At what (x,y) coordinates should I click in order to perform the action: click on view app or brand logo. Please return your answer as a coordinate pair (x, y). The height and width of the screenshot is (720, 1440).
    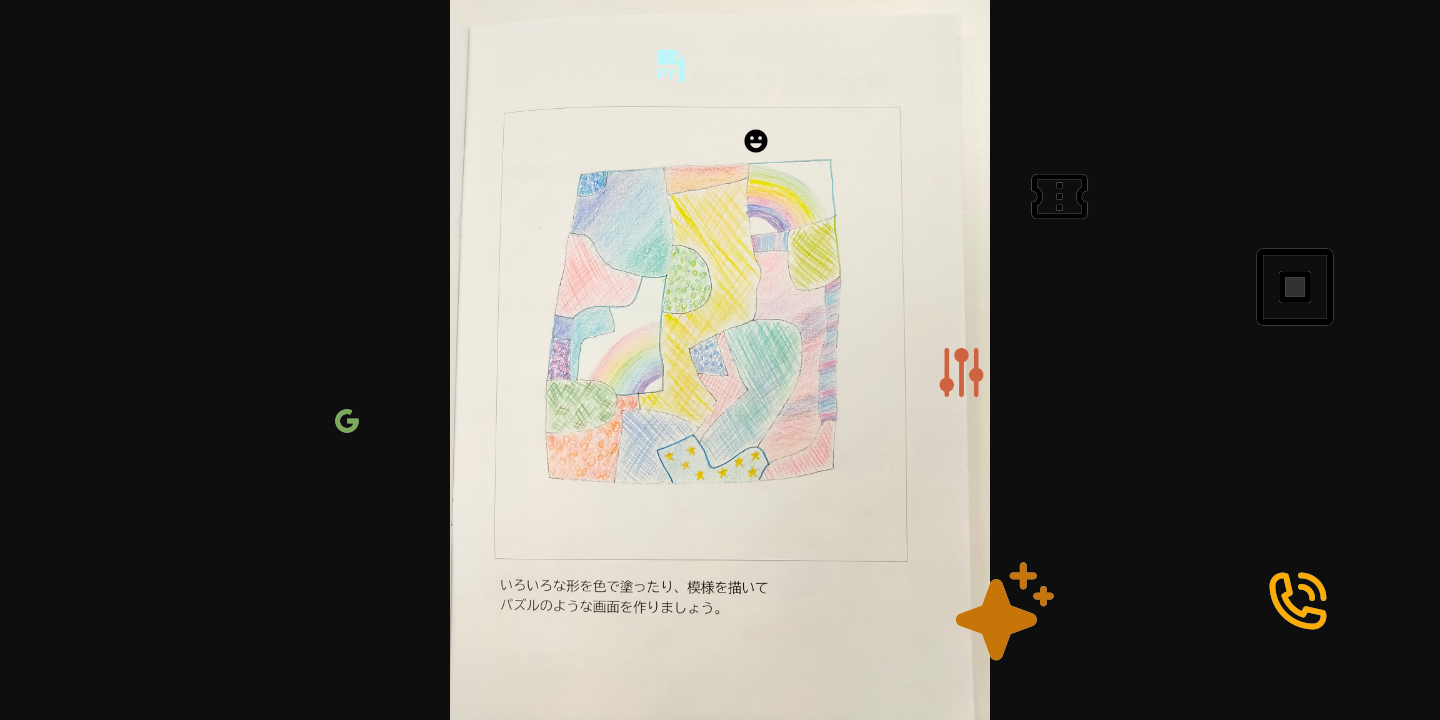
    Looking at the image, I should click on (1295, 287).